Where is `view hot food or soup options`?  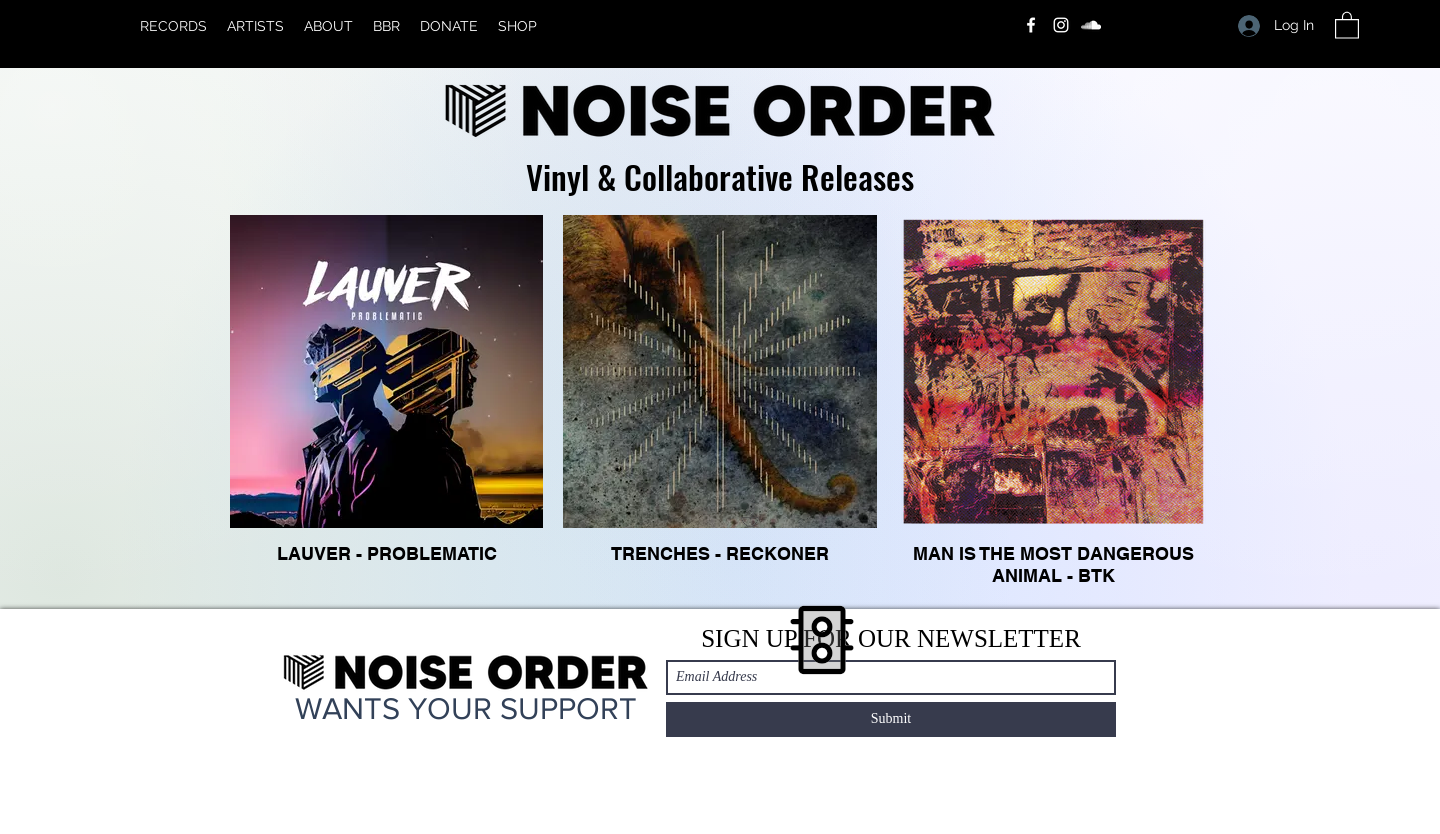
view hot food or soup options is located at coordinates (750, 518).